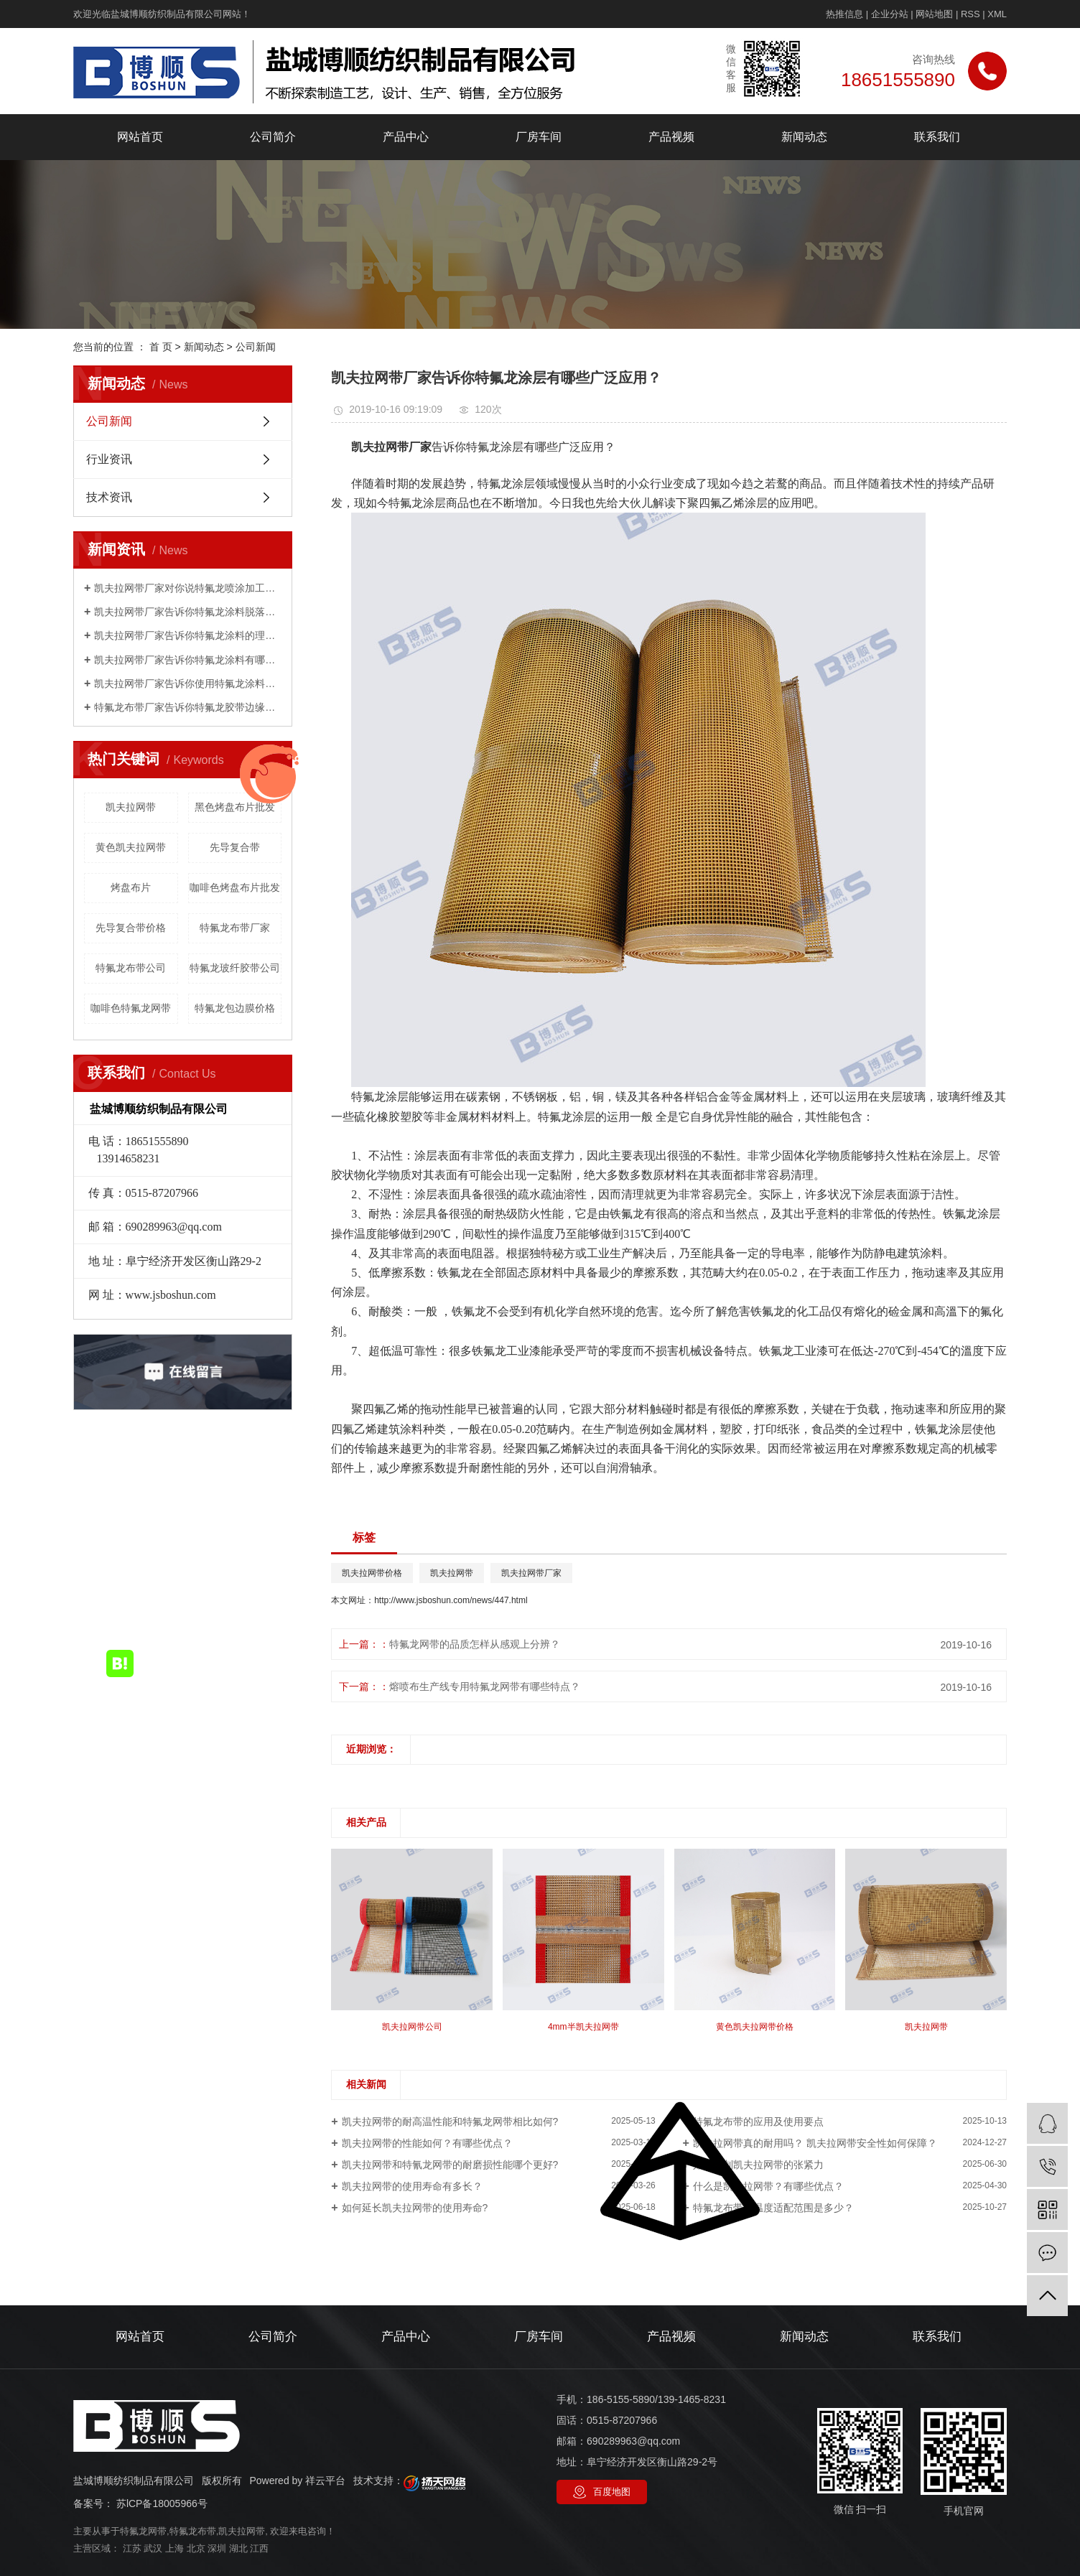 This screenshot has width=1080, height=2576. I want to click on open lutris gaming platform, so click(269, 774).